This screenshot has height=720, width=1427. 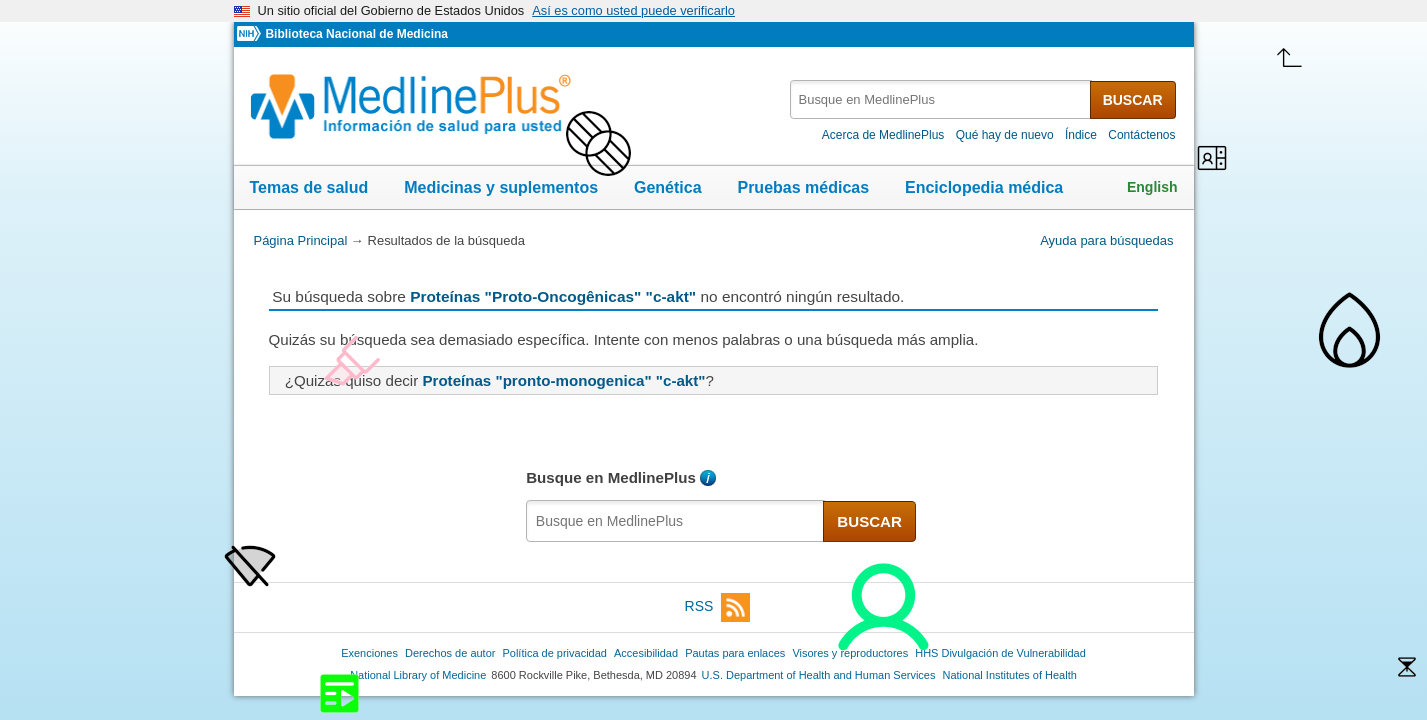 What do you see at coordinates (598, 143) in the screenshot?
I see `exclude overlapping elements from selection` at bounding box center [598, 143].